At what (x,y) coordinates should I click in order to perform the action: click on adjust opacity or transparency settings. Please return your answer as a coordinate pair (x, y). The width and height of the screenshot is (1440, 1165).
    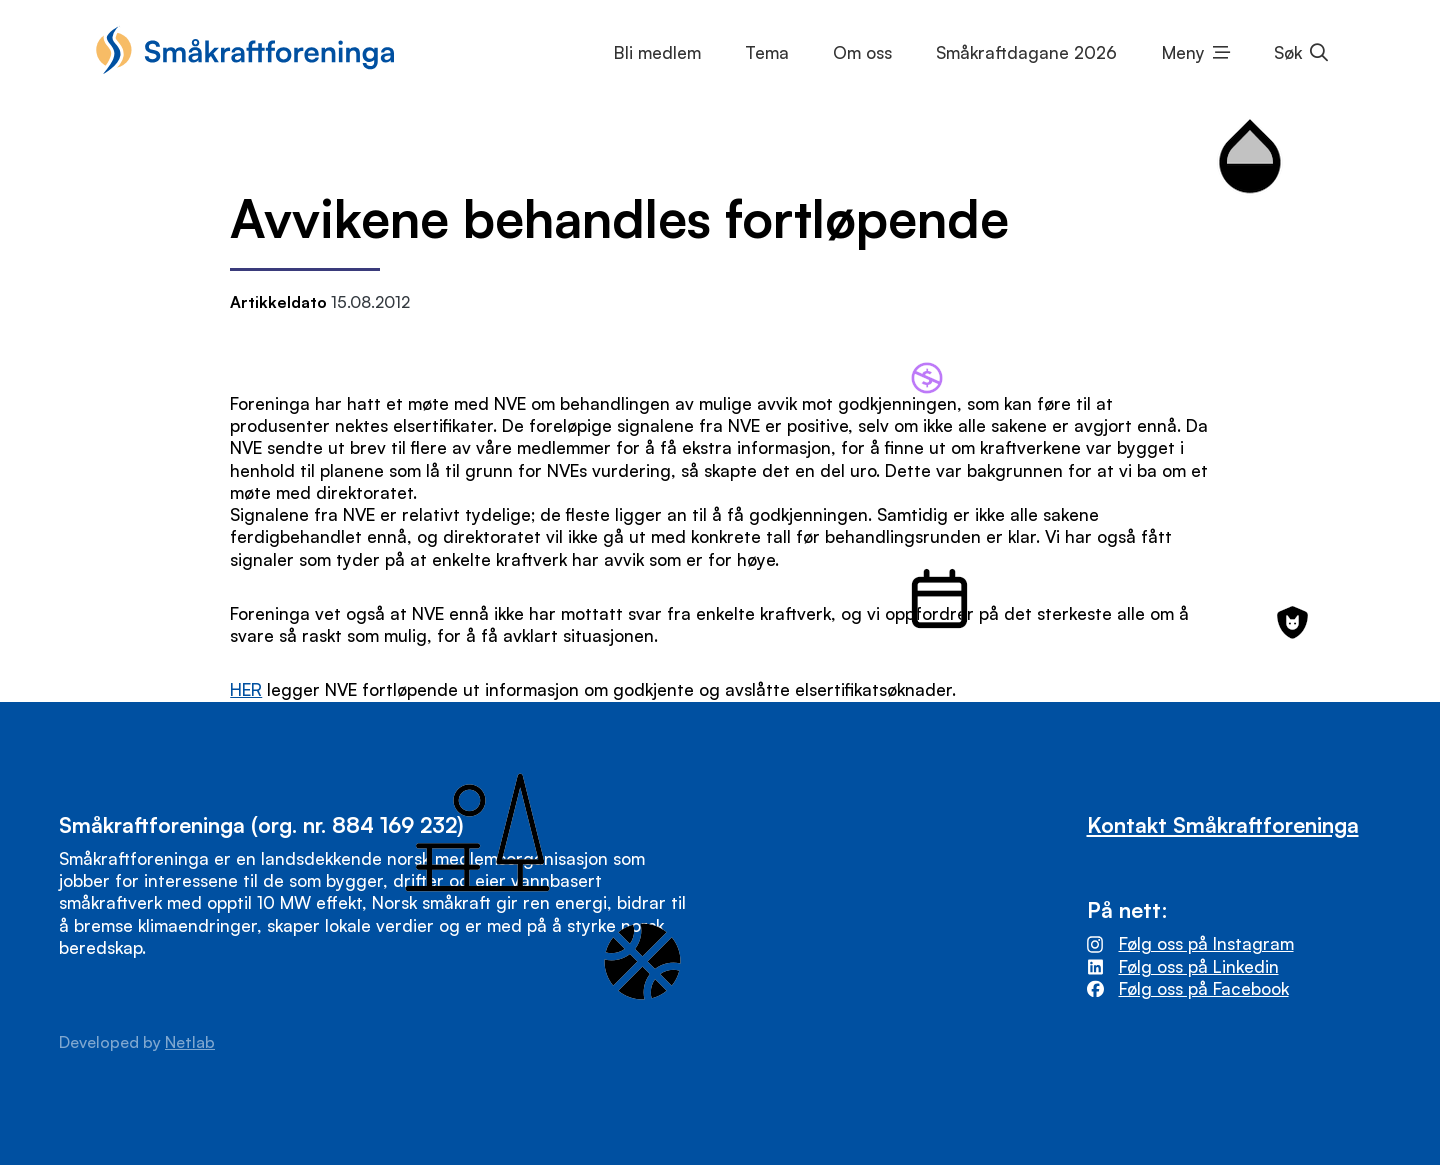
    Looking at the image, I should click on (1250, 156).